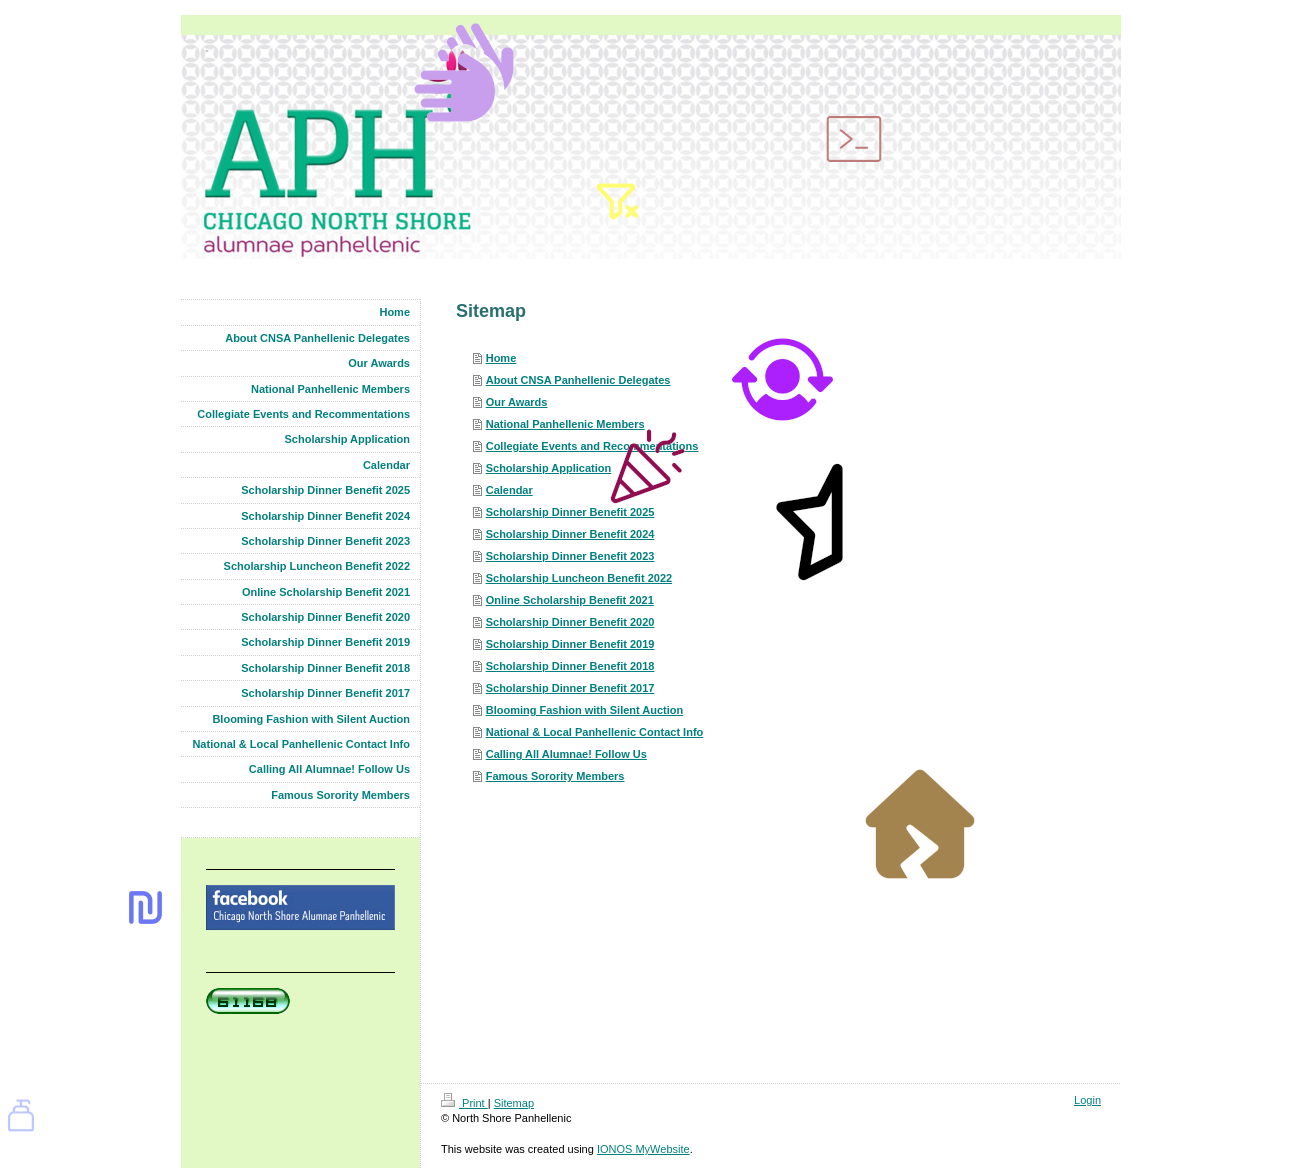 The image size is (1302, 1168). Describe the element at coordinates (854, 139) in the screenshot. I see `open command line terminal` at that location.